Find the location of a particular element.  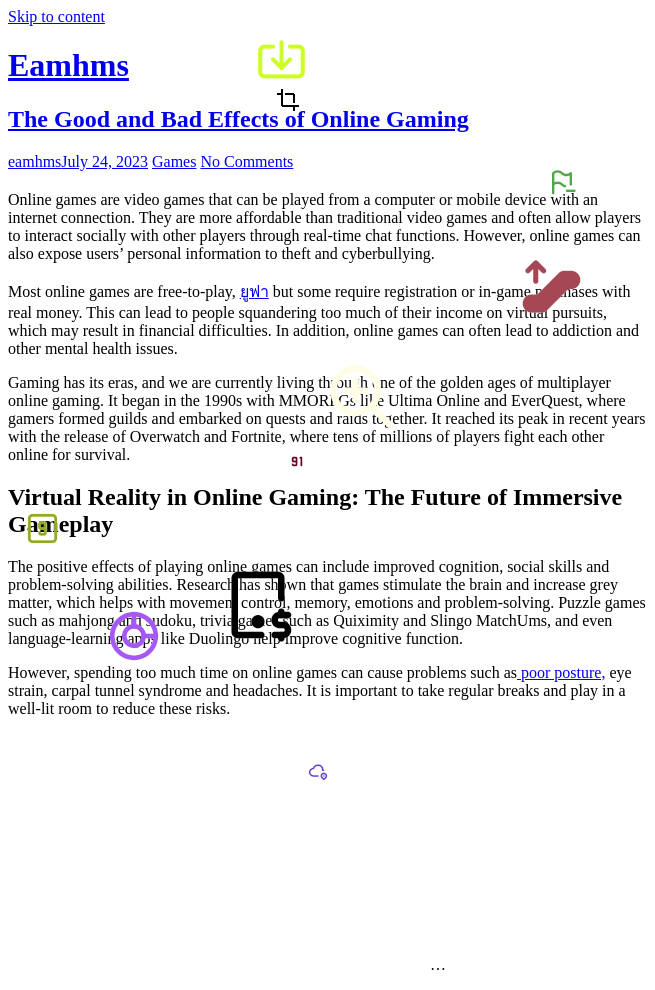

view donut chart analytics is located at coordinates (134, 636).